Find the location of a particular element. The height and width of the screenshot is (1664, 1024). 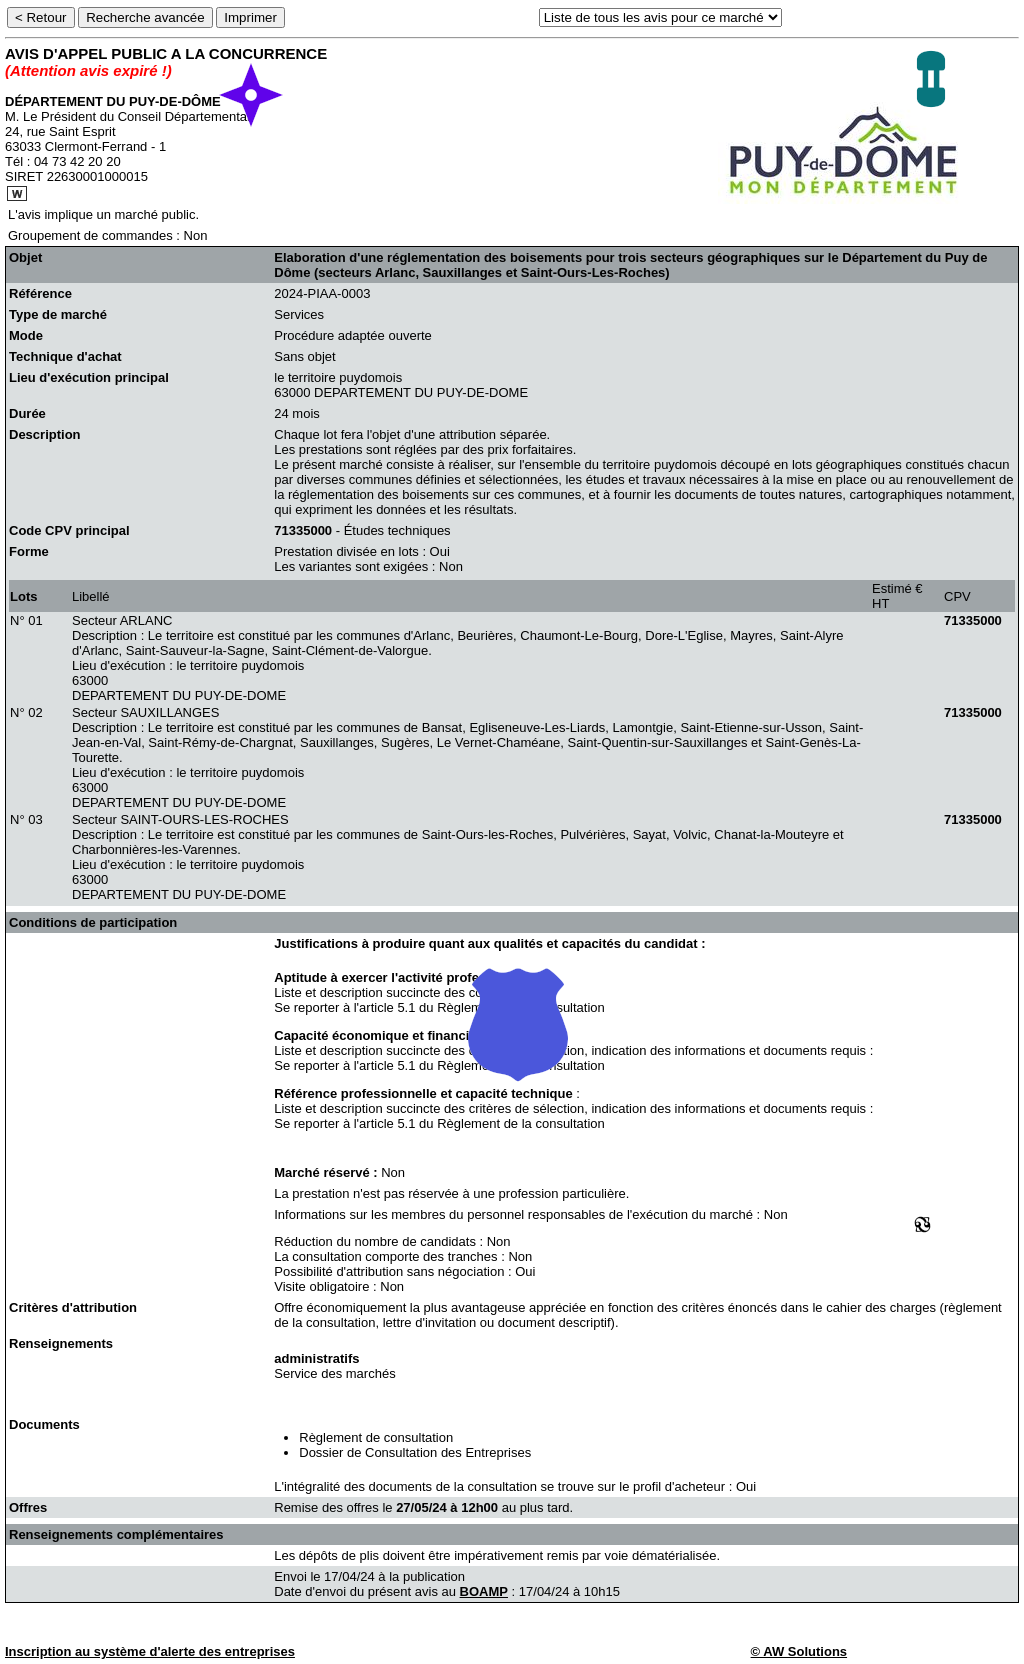

throwing star weapon in a game inventory is located at coordinates (251, 95).